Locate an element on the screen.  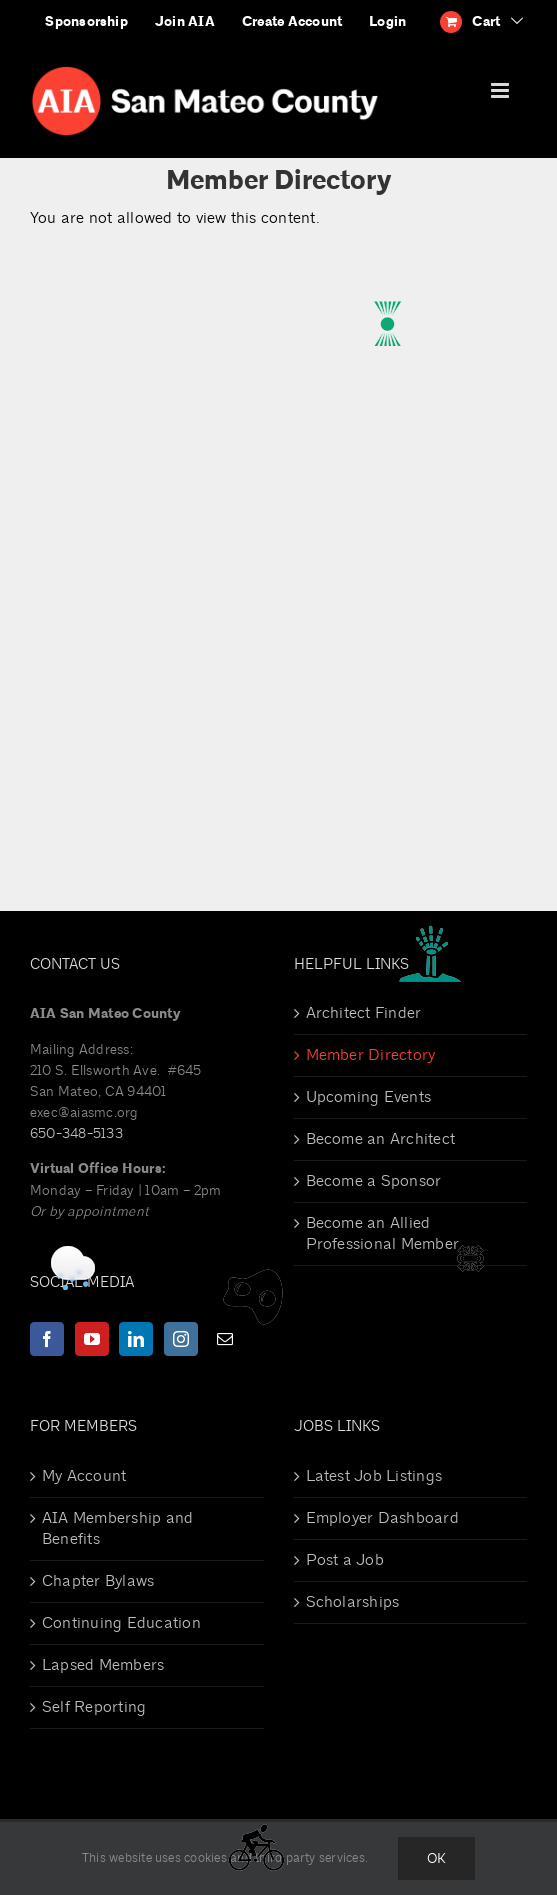
decorative tribal or aztec-style game badge is located at coordinates (470, 1258).